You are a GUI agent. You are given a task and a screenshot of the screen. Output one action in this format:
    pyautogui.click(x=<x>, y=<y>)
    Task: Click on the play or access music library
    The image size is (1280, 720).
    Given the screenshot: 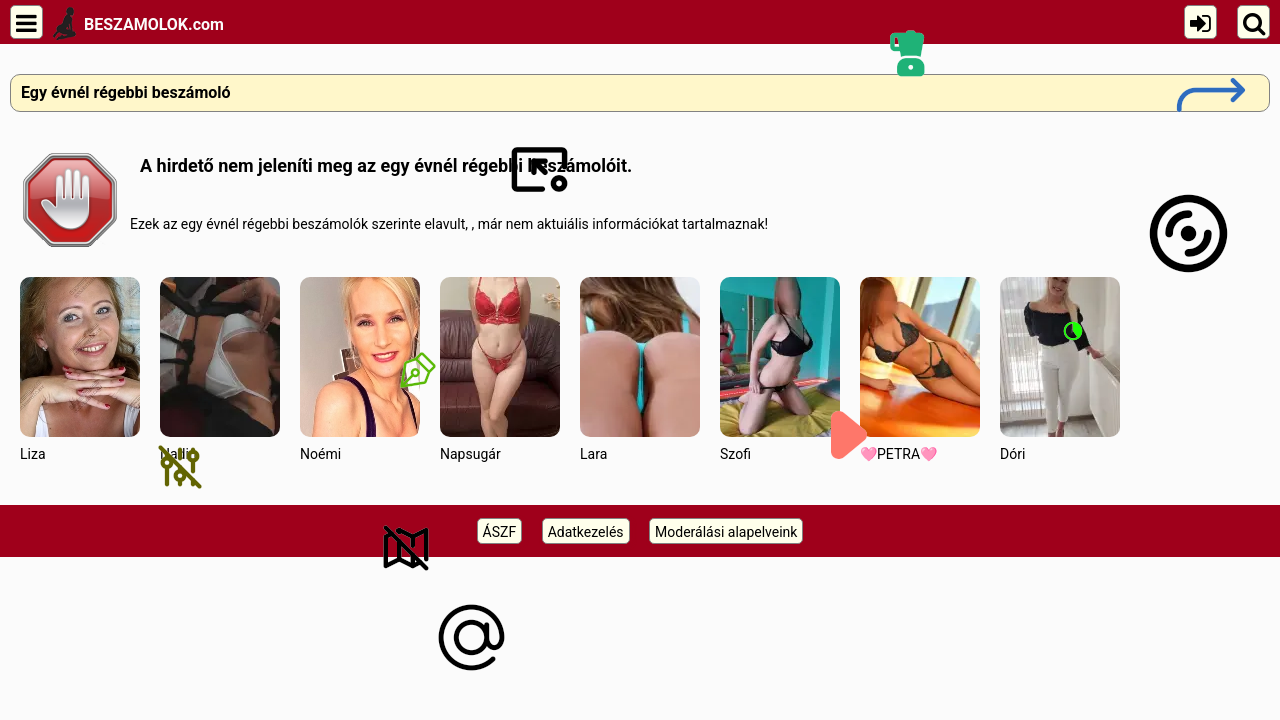 What is the action you would take?
    pyautogui.click(x=1188, y=233)
    